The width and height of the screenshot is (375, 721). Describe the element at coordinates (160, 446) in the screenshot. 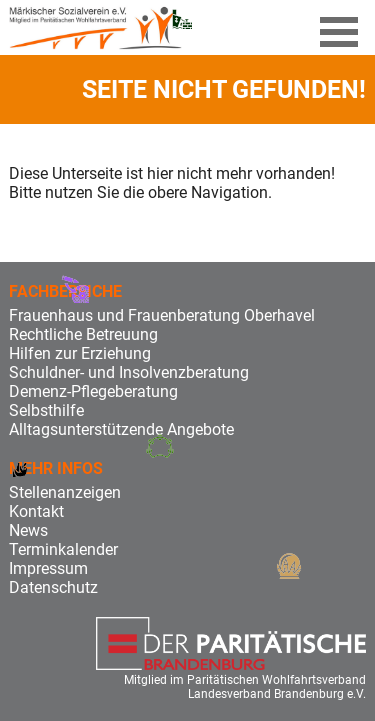

I see `access musical instruments or percussion sounds` at that location.